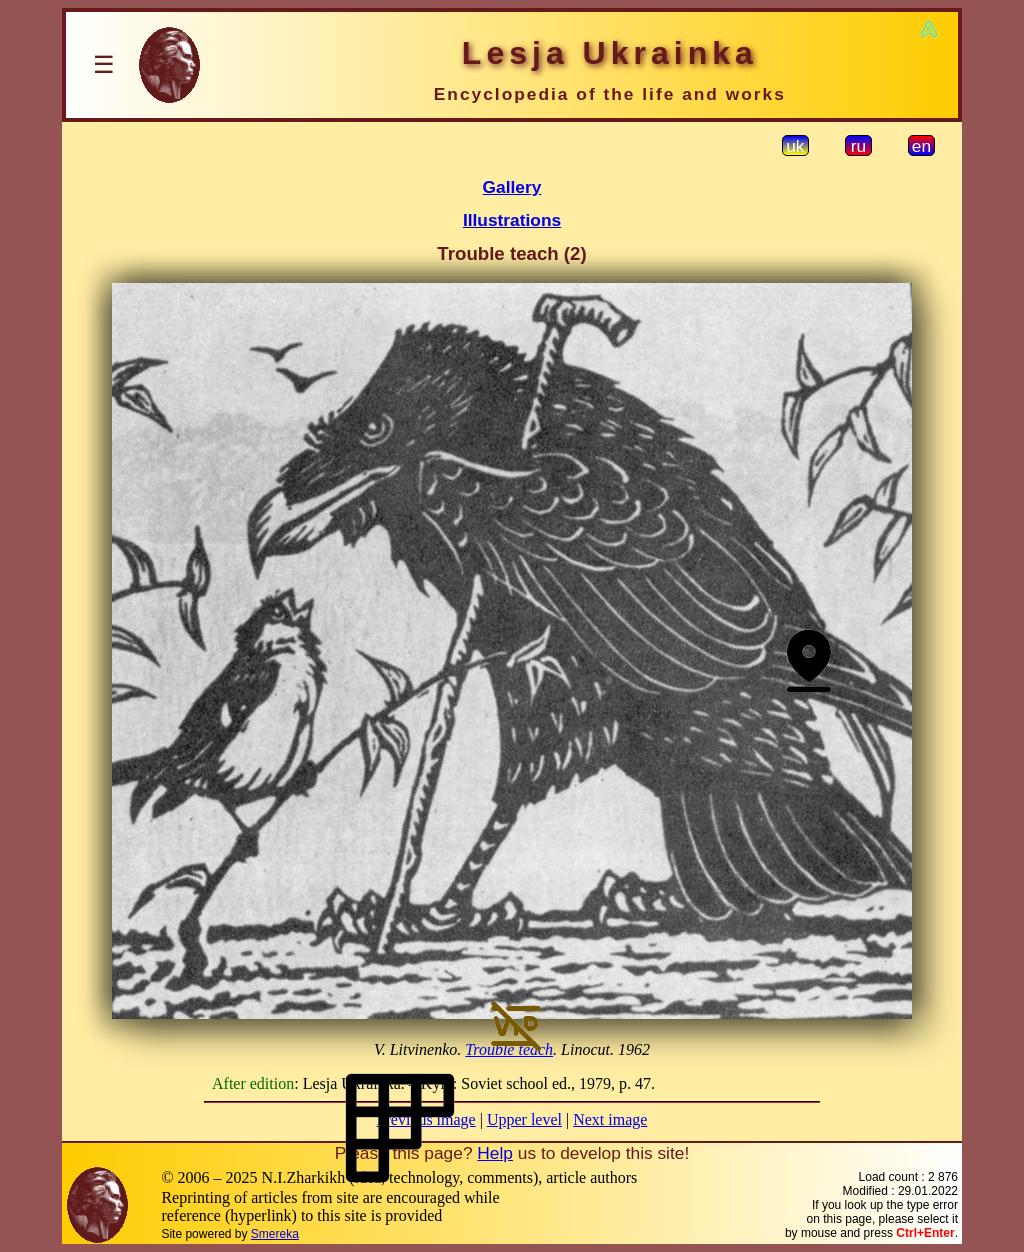  What do you see at coordinates (516, 1026) in the screenshot?
I see `vip status is currently inactive or disabled` at bounding box center [516, 1026].